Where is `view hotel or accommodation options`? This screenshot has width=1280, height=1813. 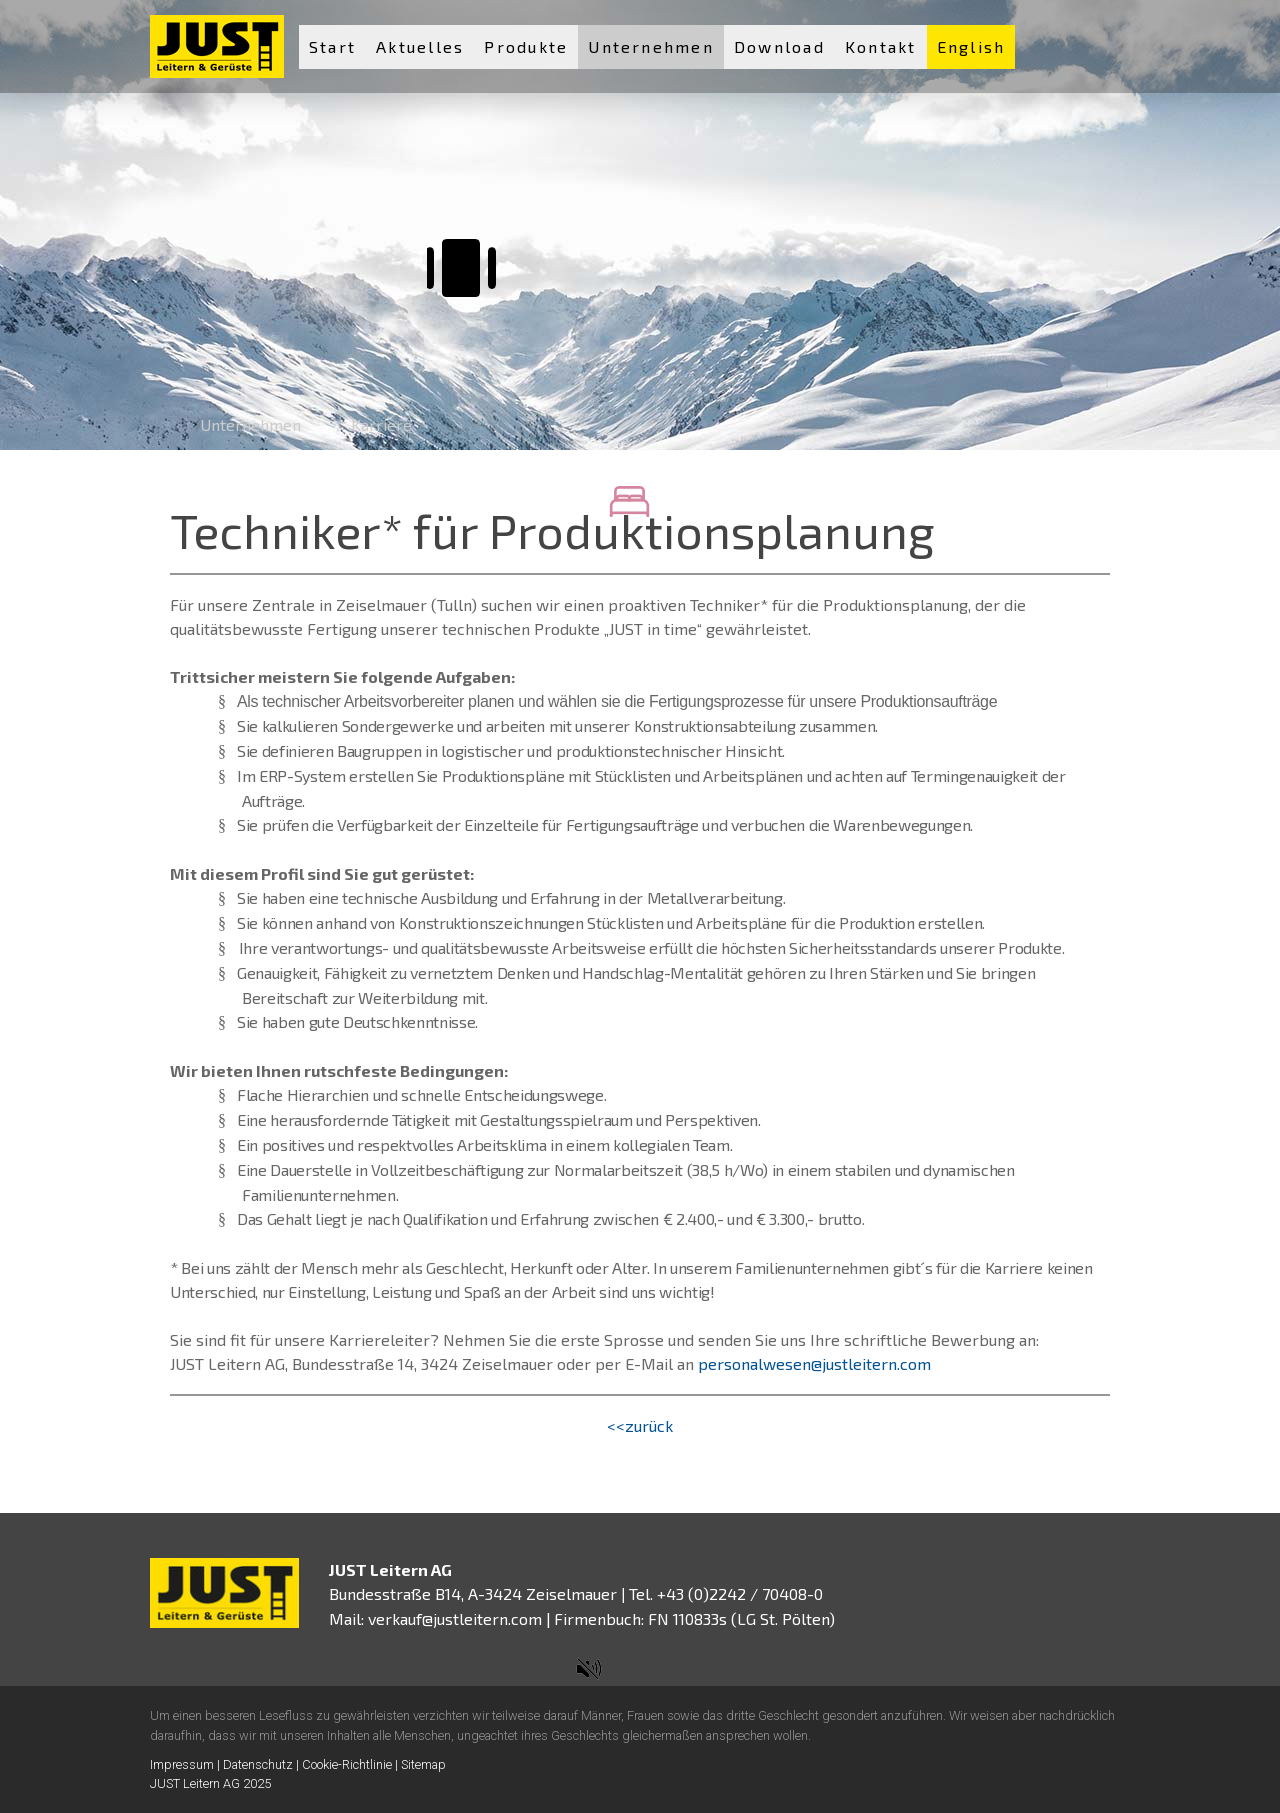
view hotel or accommodation options is located at coordinates (629, 501).